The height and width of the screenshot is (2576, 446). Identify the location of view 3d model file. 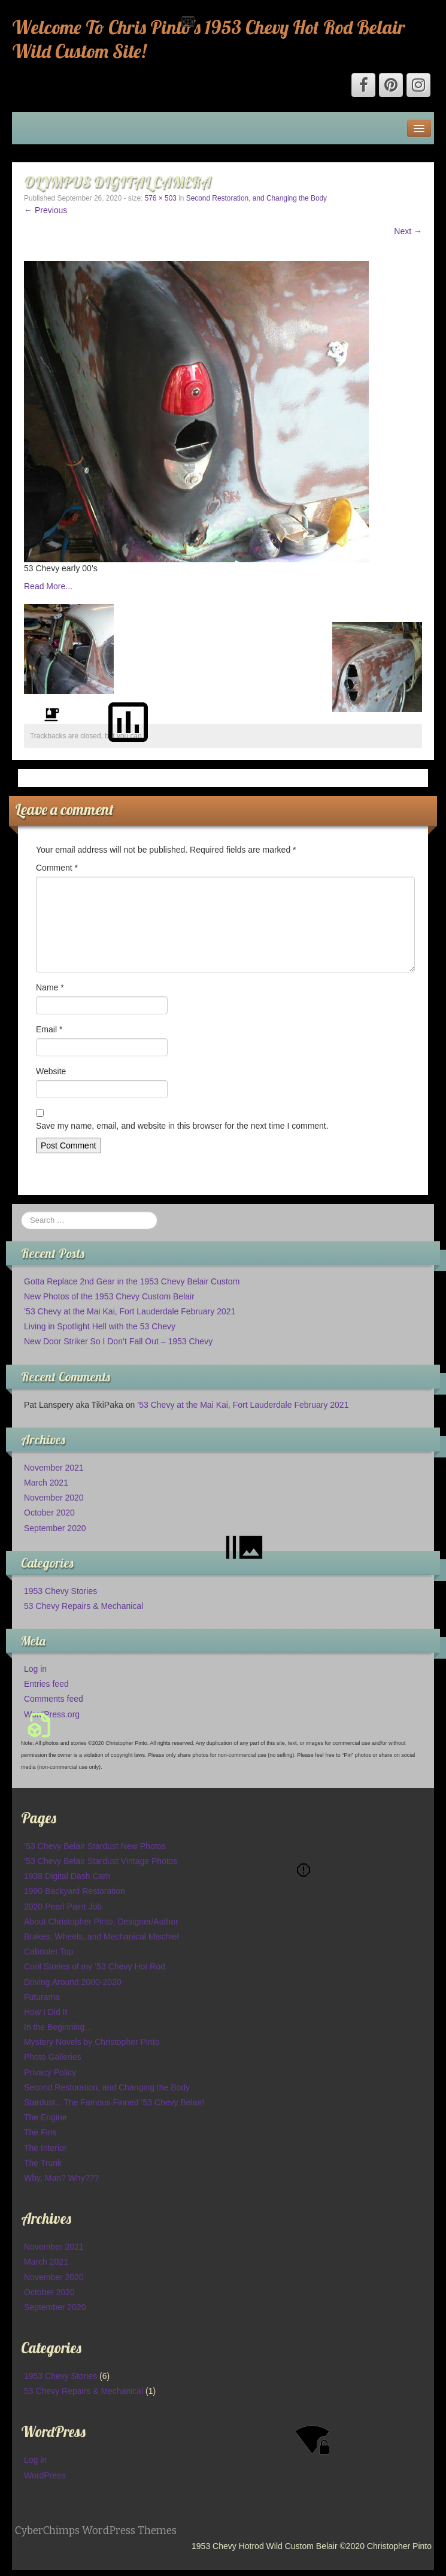
(40, 1725).